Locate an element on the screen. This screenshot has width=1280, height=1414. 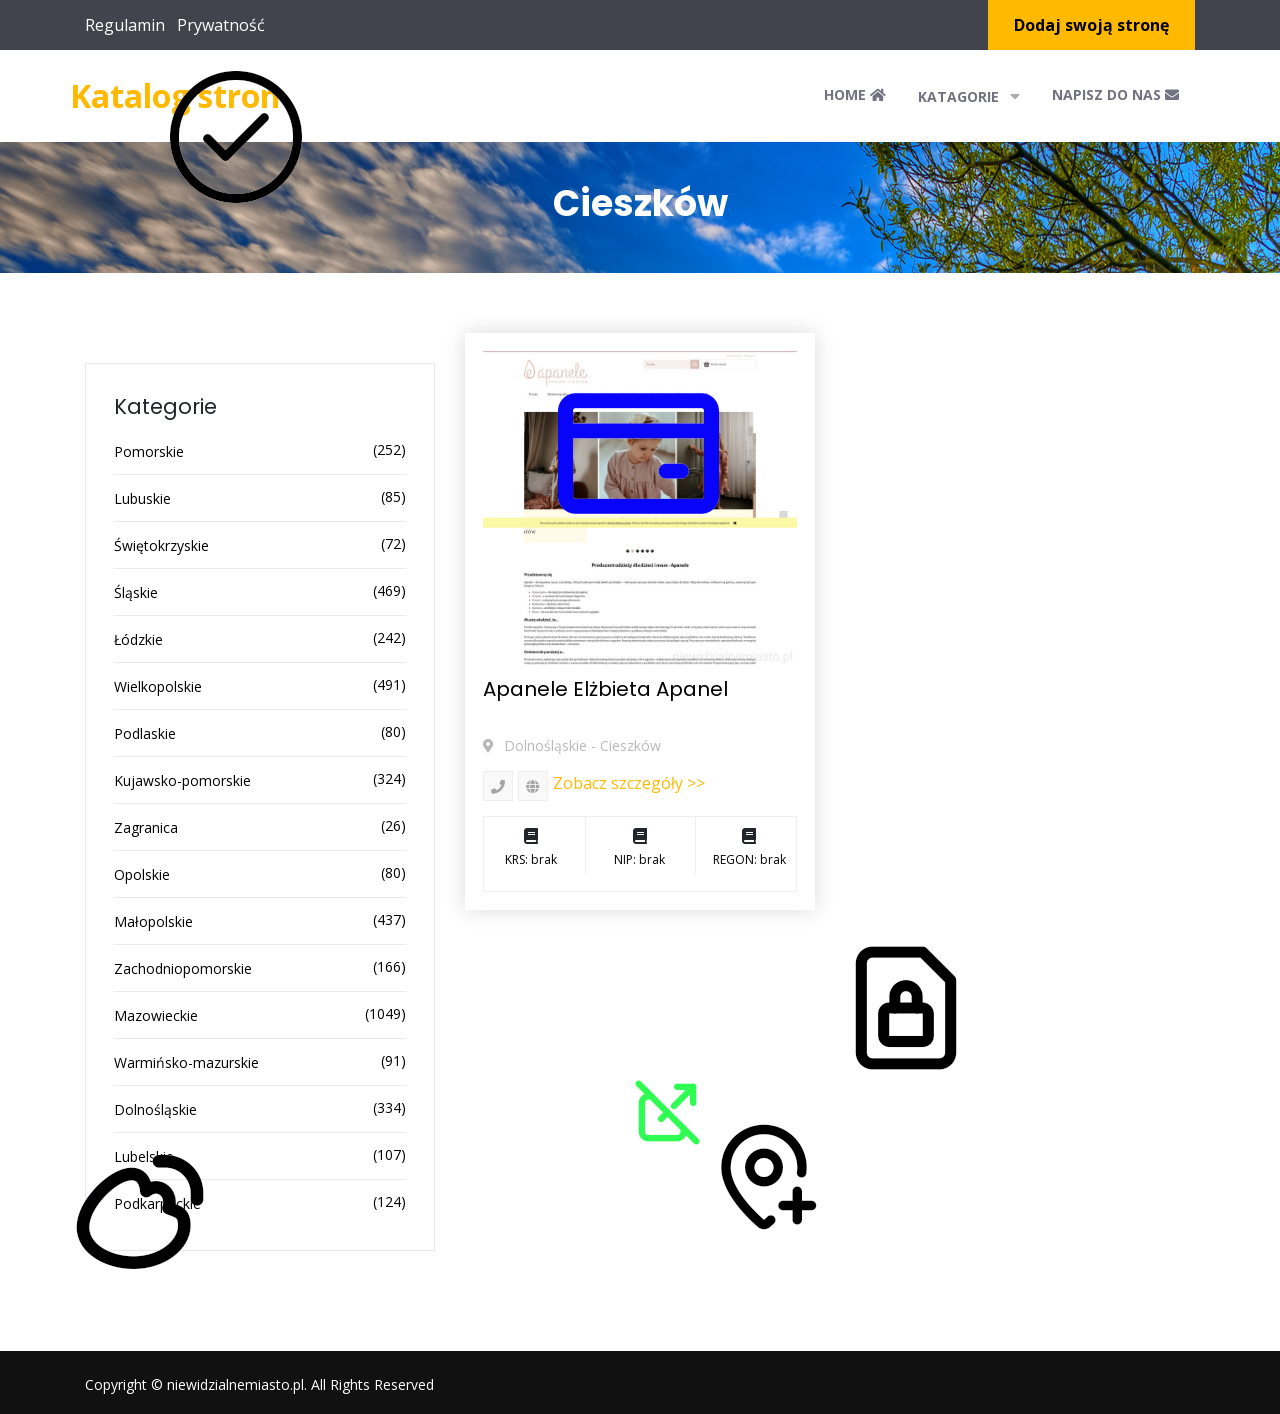
indicates a closed or resolved issue is located at coordinates (236, 137).